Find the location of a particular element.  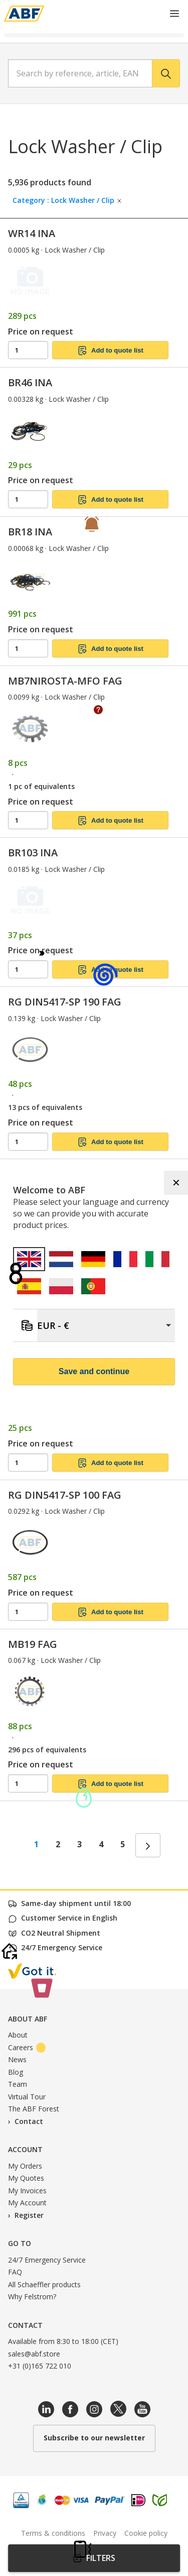

open Bitbucket repository is located at coordinates (42, 1988).